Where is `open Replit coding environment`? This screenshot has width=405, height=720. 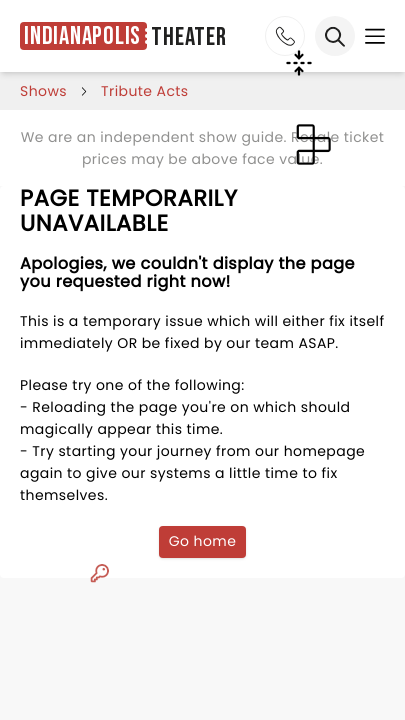
open Replit coding environment is located at coordinates (310, 144).